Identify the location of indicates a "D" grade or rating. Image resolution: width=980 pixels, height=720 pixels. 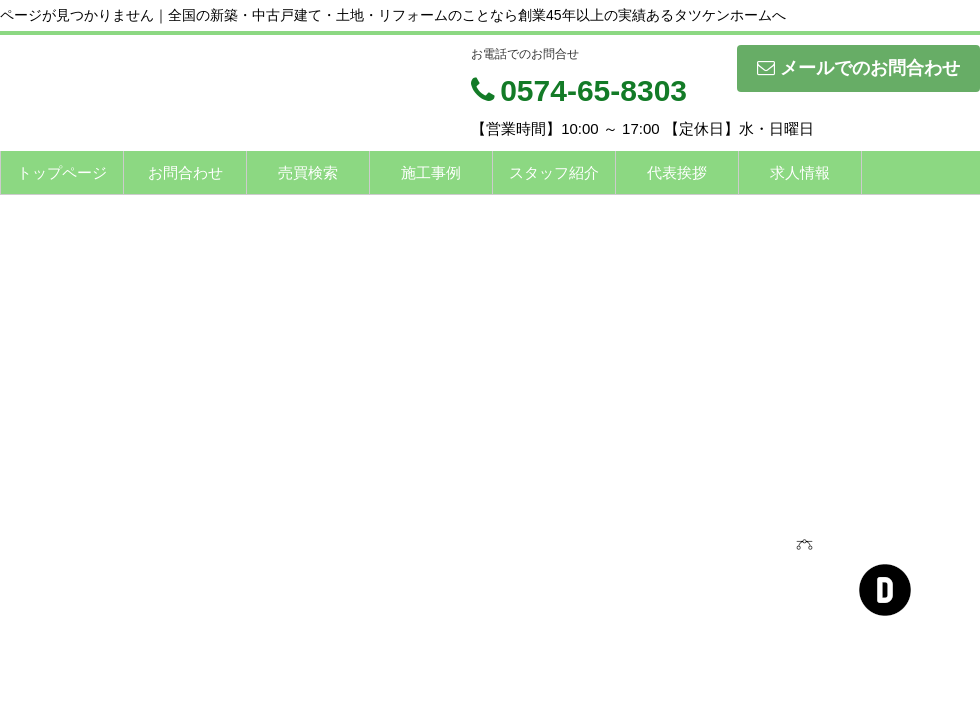
(885, 590).